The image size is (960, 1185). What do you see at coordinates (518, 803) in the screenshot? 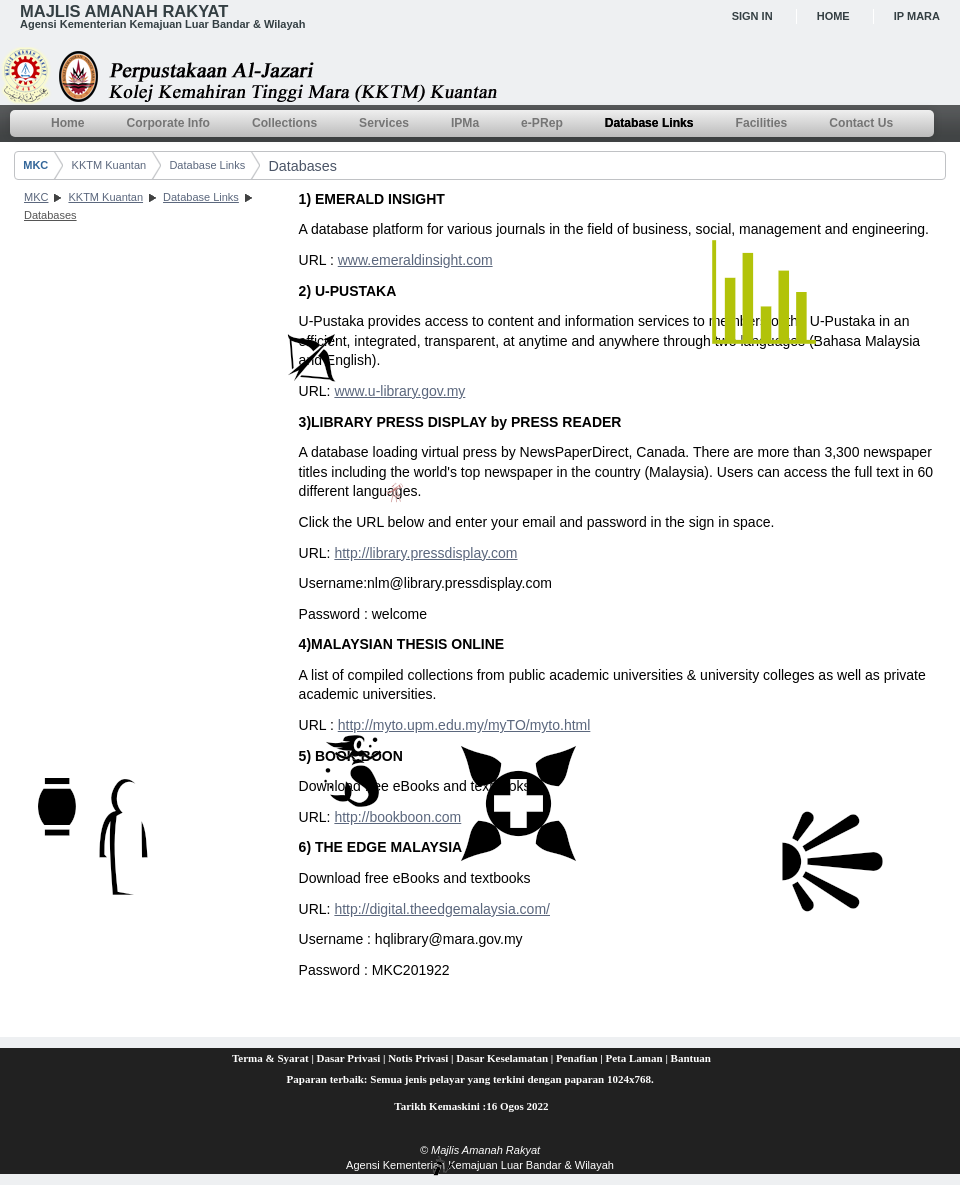
I see `indicates level four or advanced tier achievement` at bounding box center [518, 803].